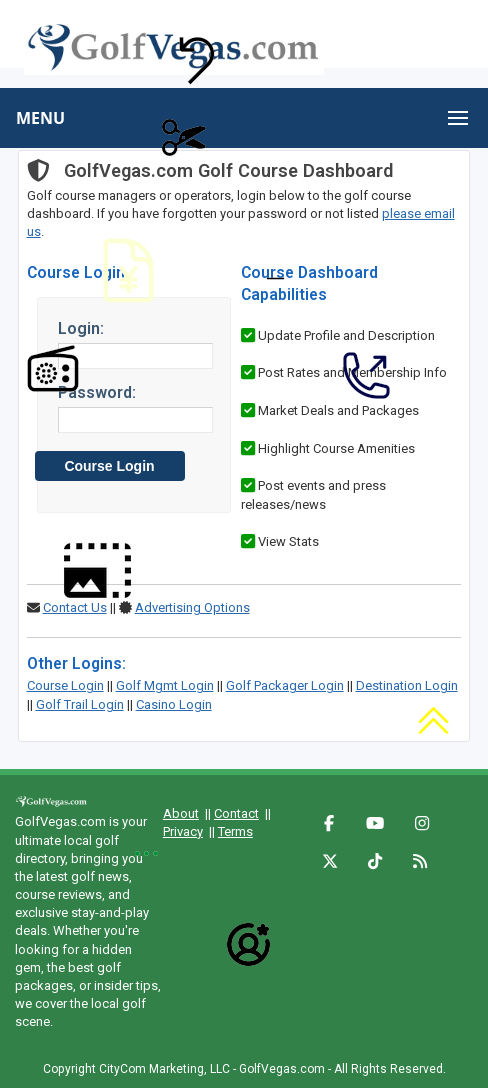 This screenshot has height=1088, width=488. What do you see at coordinates (146, 853) in the screenshot?
I see `access more options or actions` at bounding box center [146, 853].